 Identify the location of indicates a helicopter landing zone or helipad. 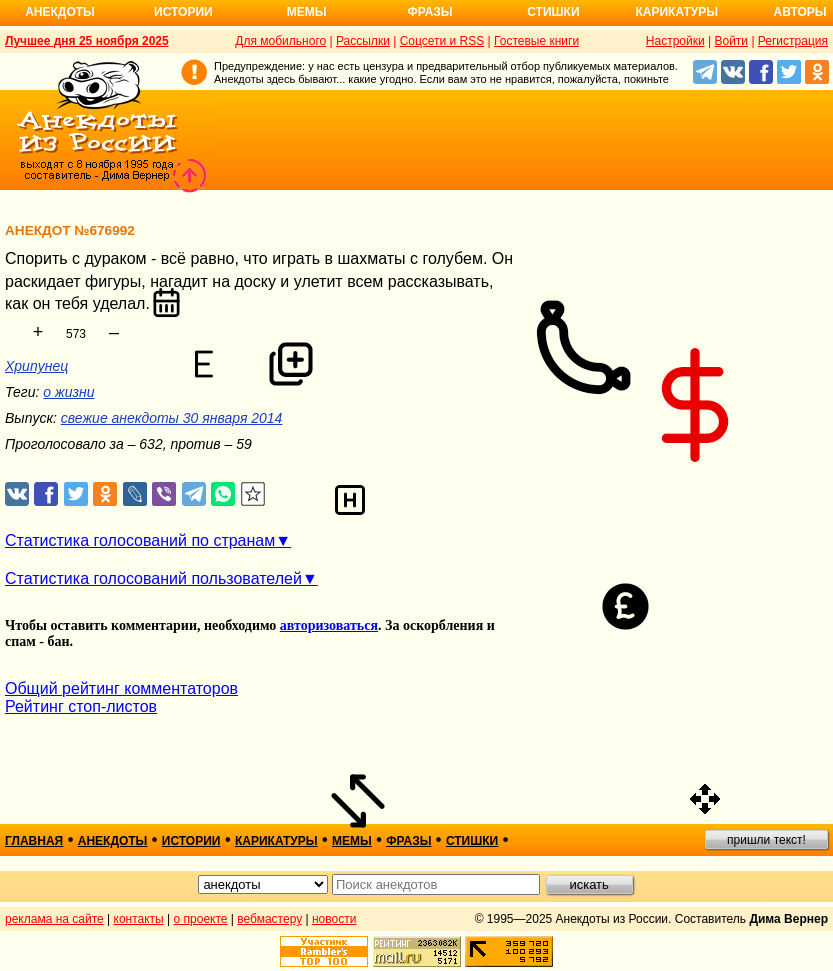
(350, 500).